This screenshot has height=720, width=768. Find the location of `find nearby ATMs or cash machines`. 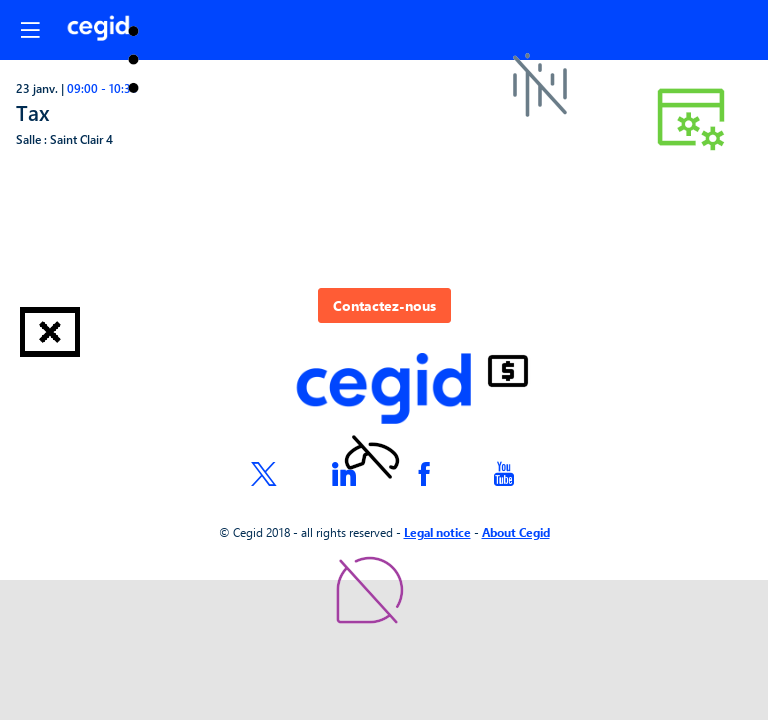

find nearby ATMs or cash machines is located at coordinates (508, 371).